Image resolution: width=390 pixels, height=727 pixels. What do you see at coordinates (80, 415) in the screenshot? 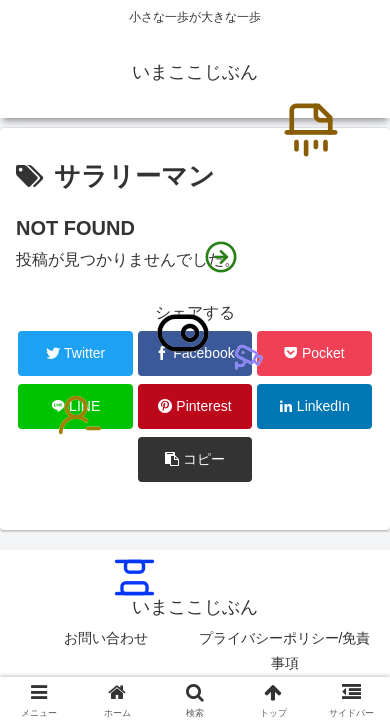
I see `remove a user or contact` at bounding box center [80, 415].